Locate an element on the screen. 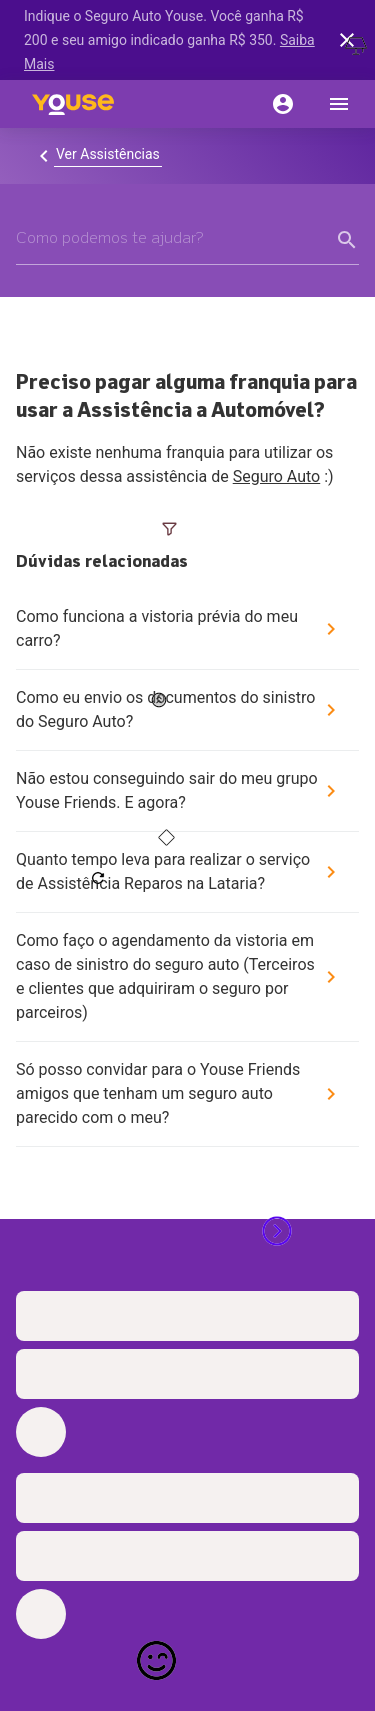 This screenshot has height=1711, width=375. indicates premium or valuable content is located at coordinates (166, 837).